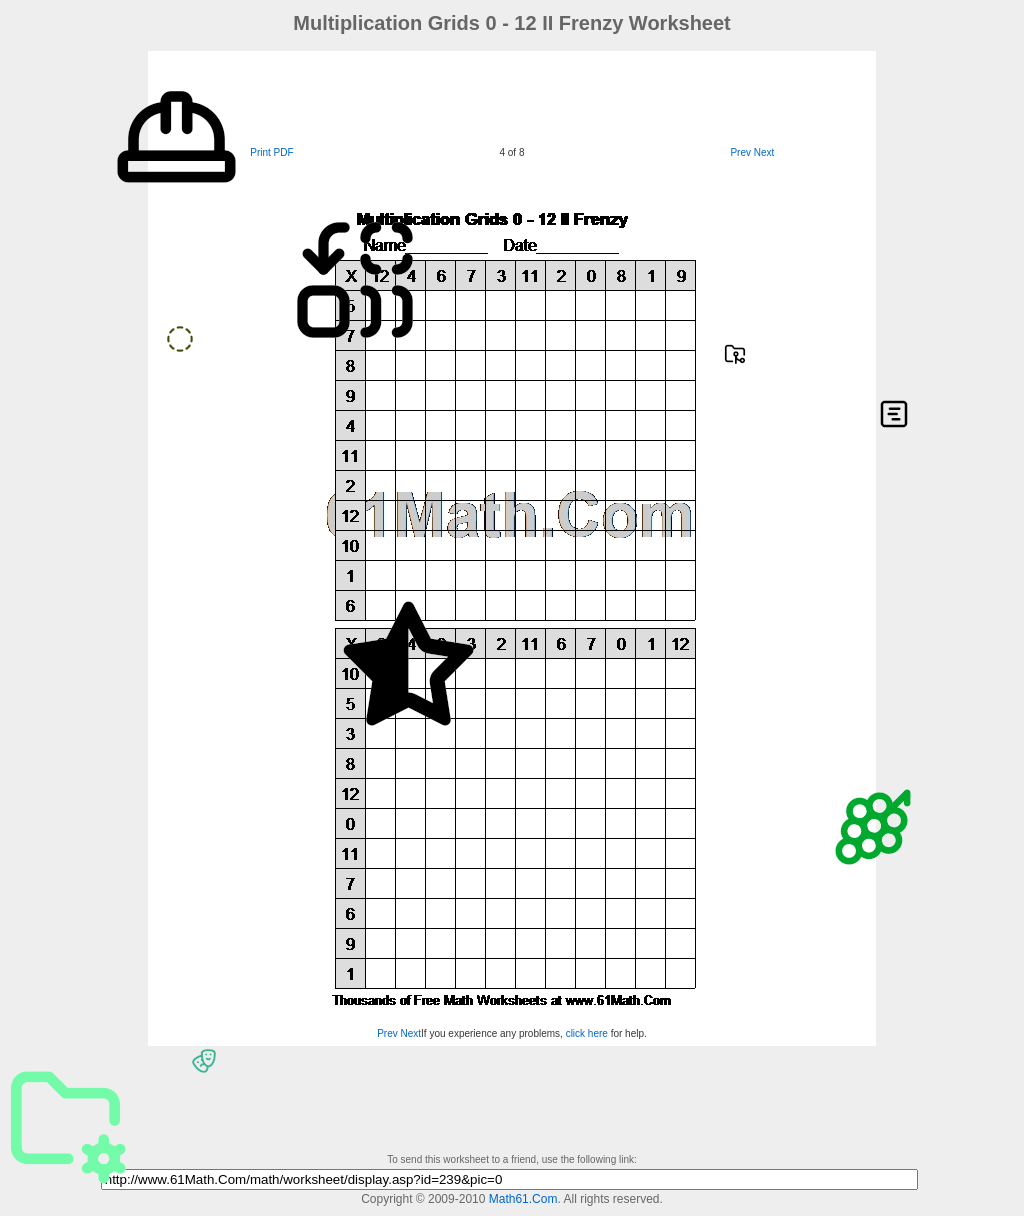  I want to click on indicates a partial or half rating, so click(408, 669).